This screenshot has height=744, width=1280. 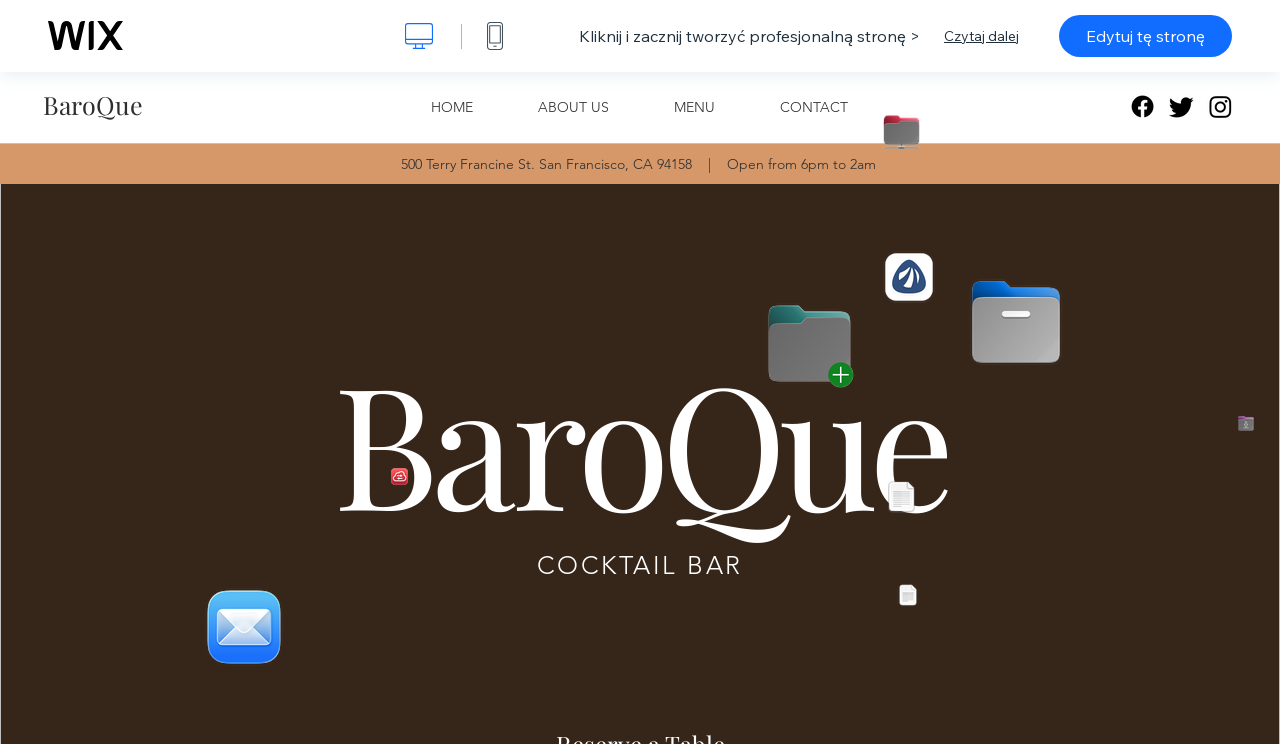 What do you see at coordinates (901, 131) in the screenshot?
I see `access files stored on a remote server` at bounding box center [901, 131].